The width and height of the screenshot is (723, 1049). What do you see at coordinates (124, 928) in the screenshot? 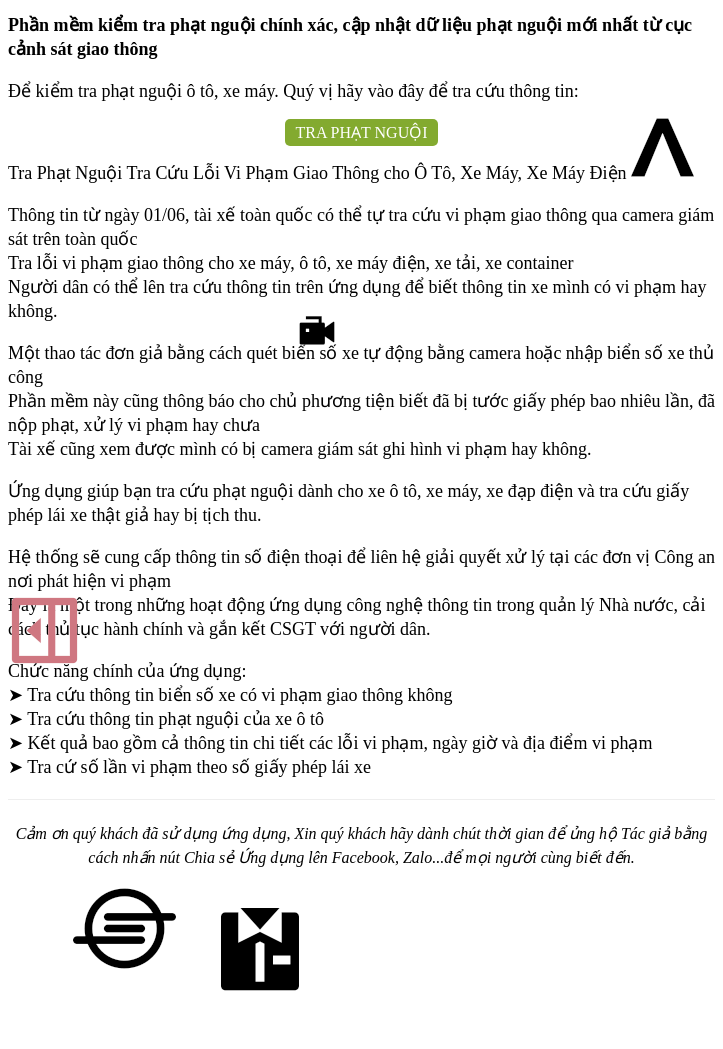
I see `ioxhost web hosting service logo` at bounding box center [124, 928].